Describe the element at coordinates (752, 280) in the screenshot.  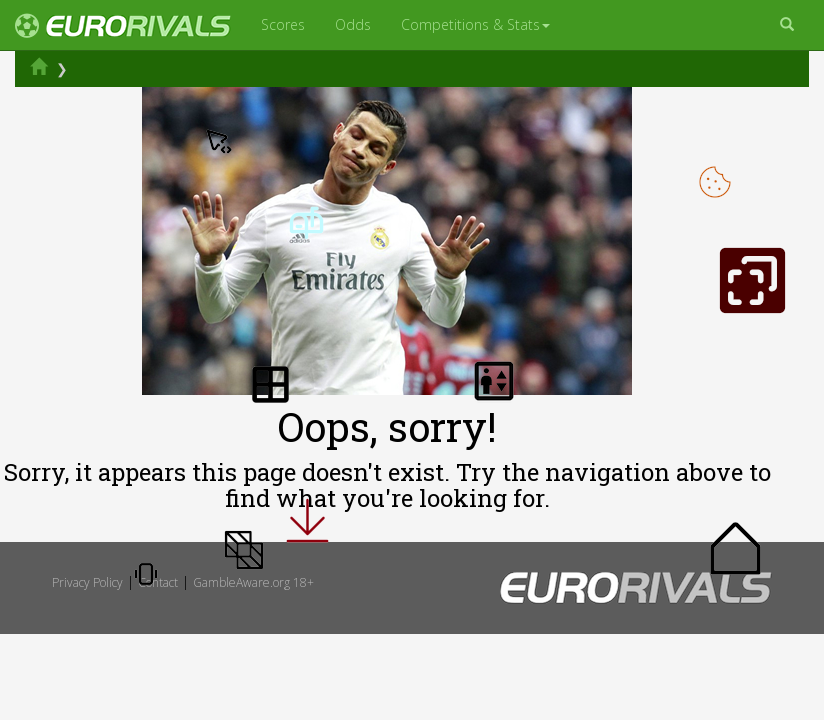
I see `bring selection to front layer` at that location.